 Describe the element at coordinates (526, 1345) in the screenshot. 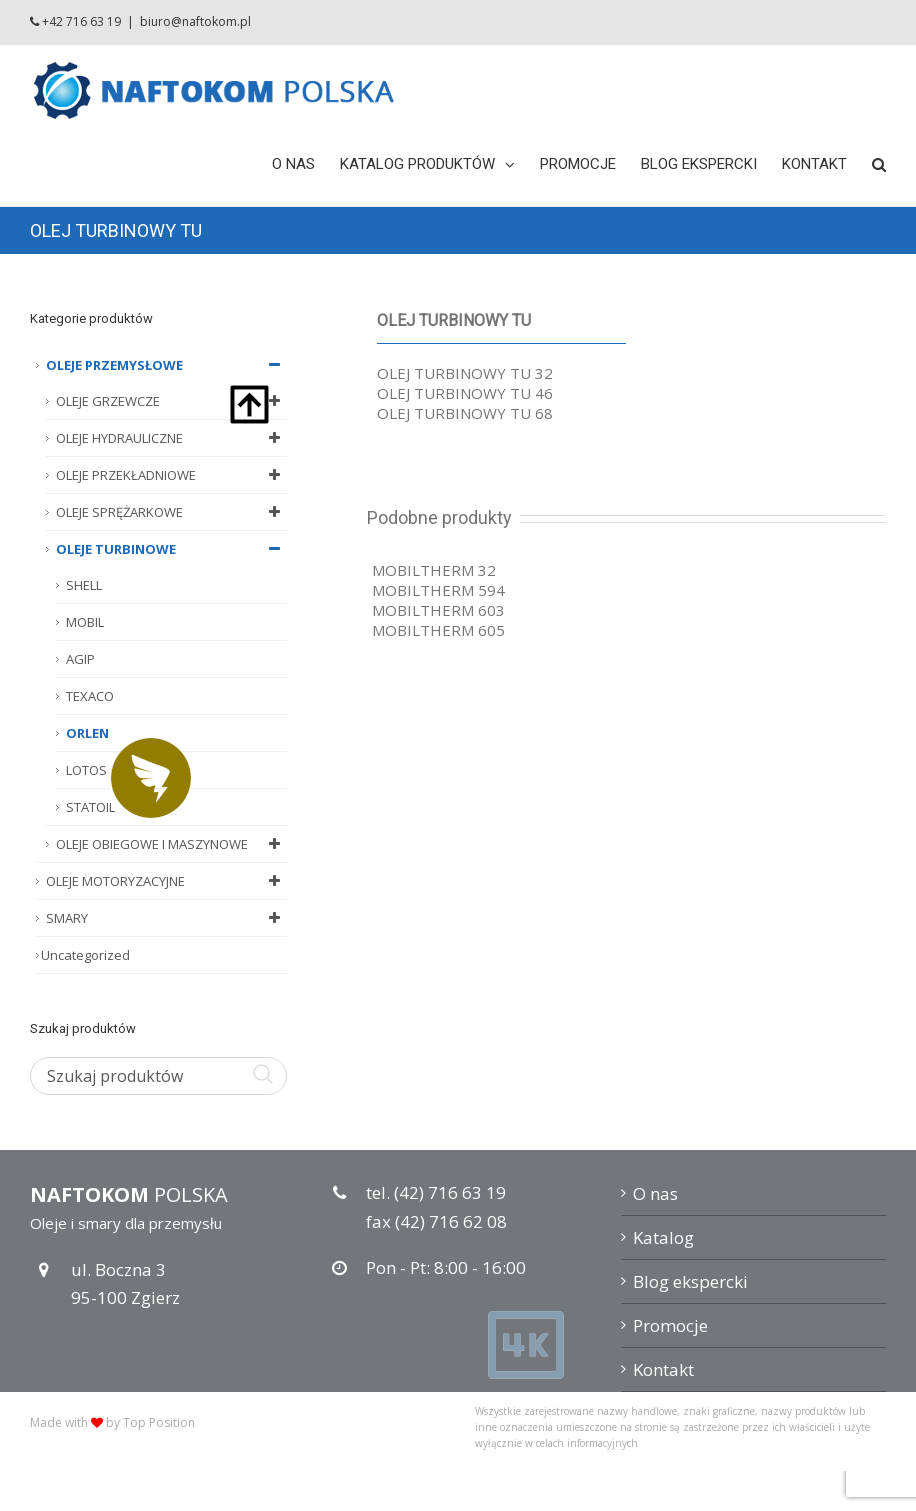

I see `indicates 4k video resolution is available` at that location.